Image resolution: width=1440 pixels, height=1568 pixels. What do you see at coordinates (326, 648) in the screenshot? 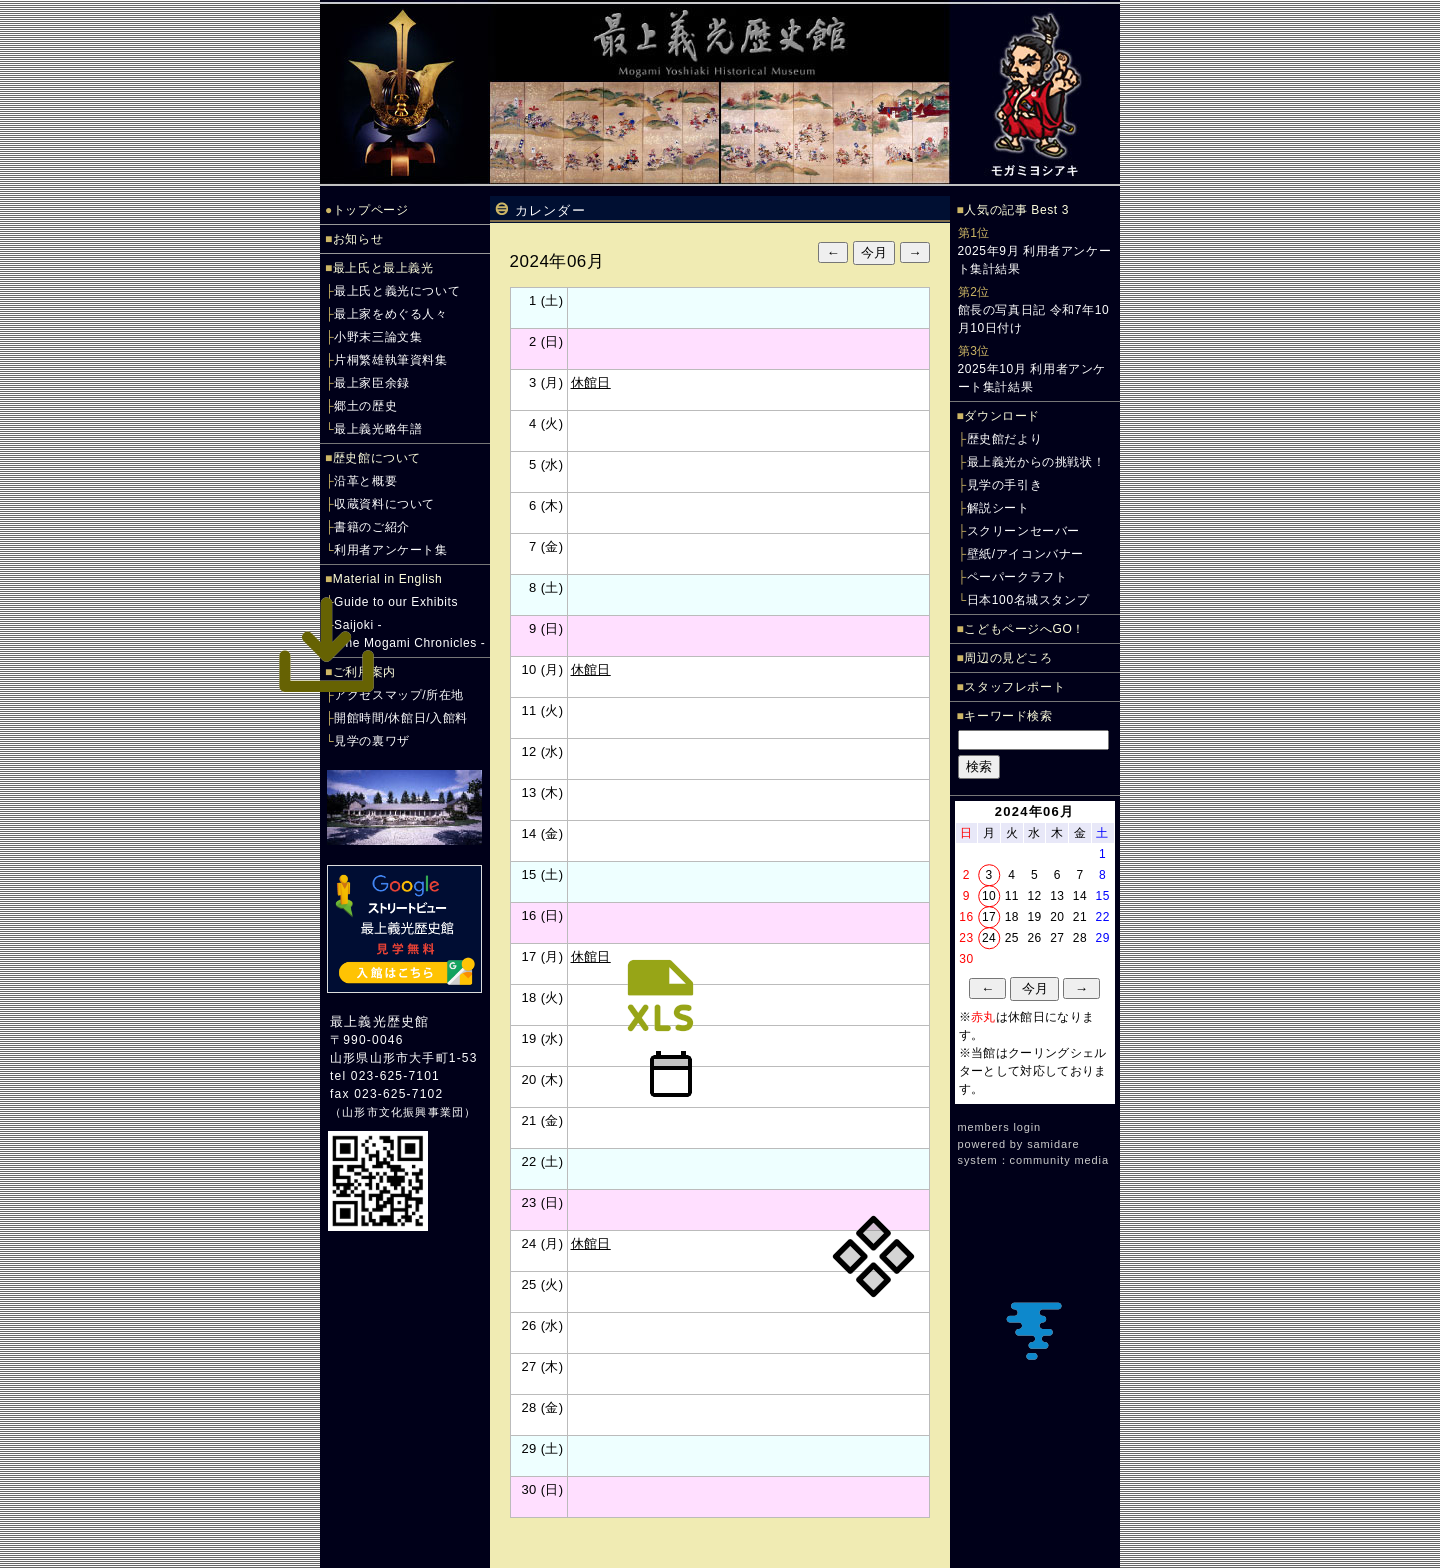
I see `download a file to your device` at bounding box center [326, 648].